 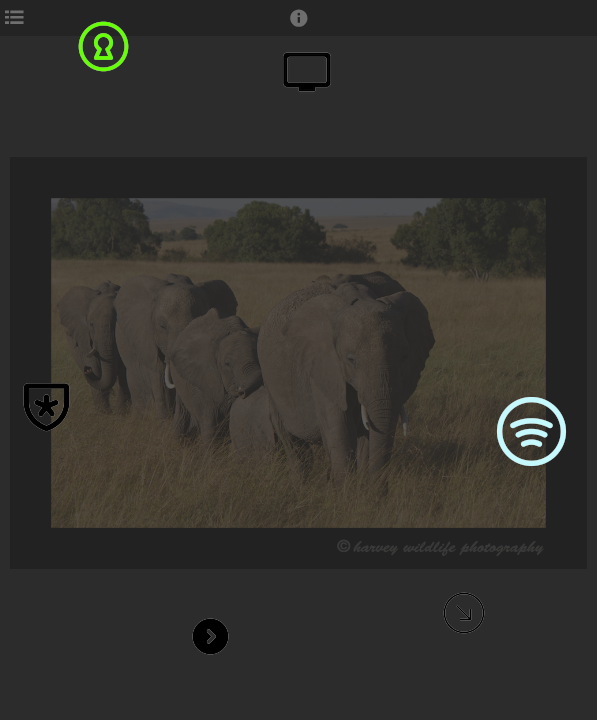 I want to click on open Spotify, so click(x=531, y=431).